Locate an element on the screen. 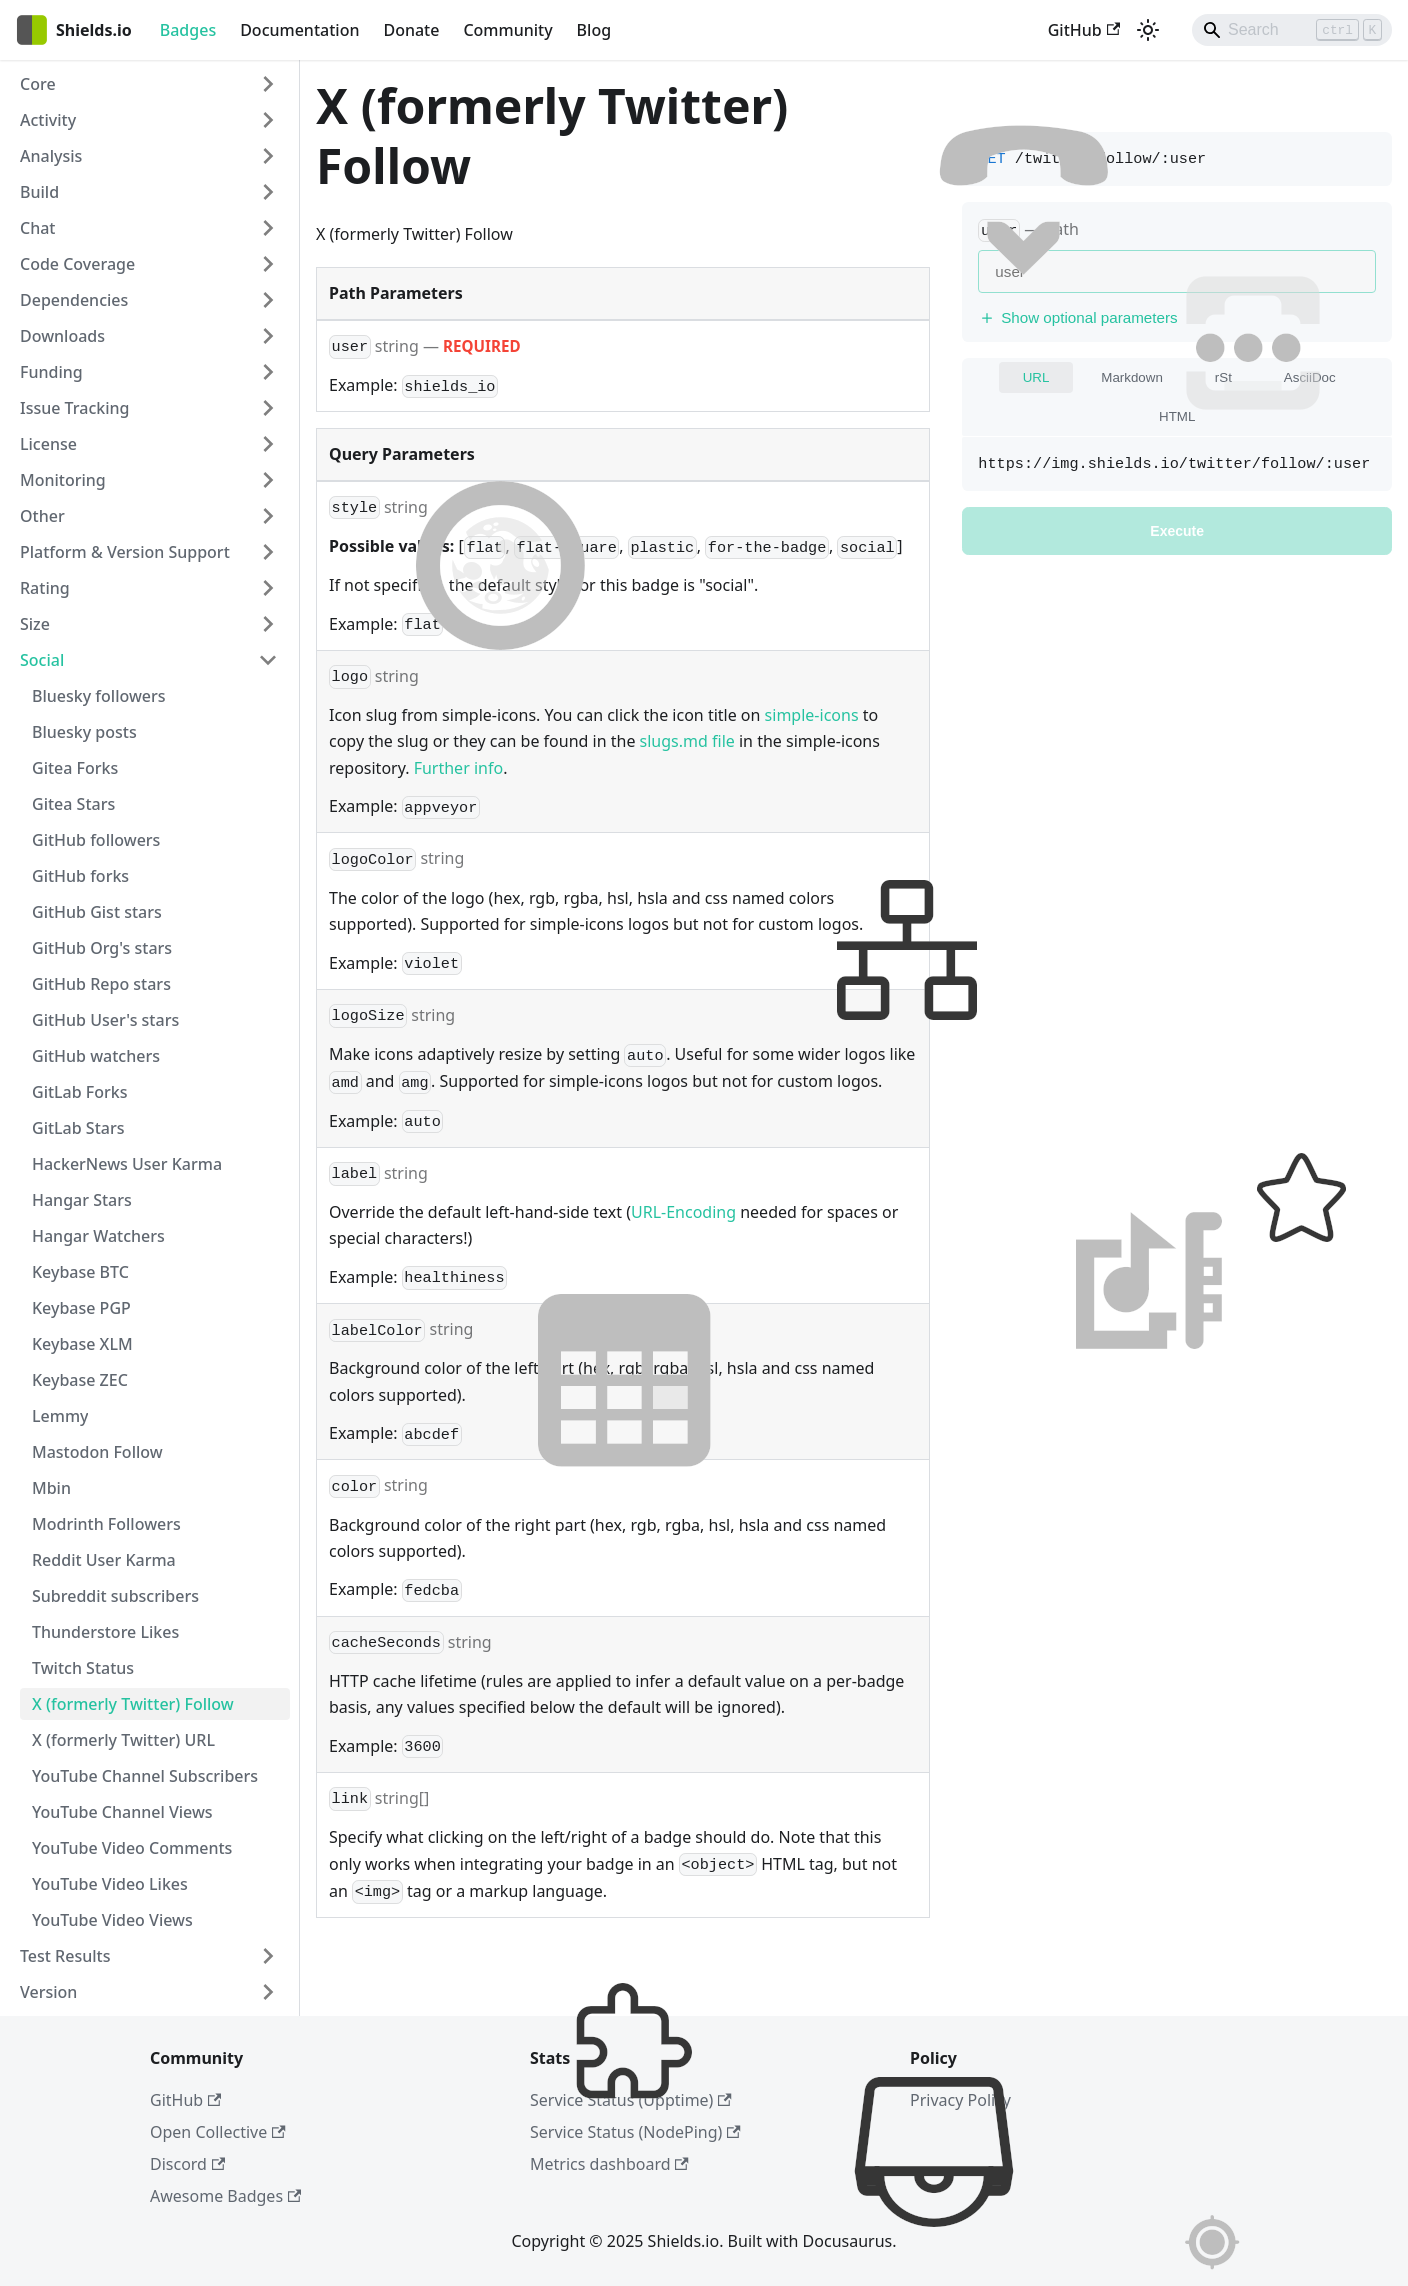 The height and width of the screenshot is (2286, 1408). indicates wired network connection in progress is located at coordinates (1253, 343).